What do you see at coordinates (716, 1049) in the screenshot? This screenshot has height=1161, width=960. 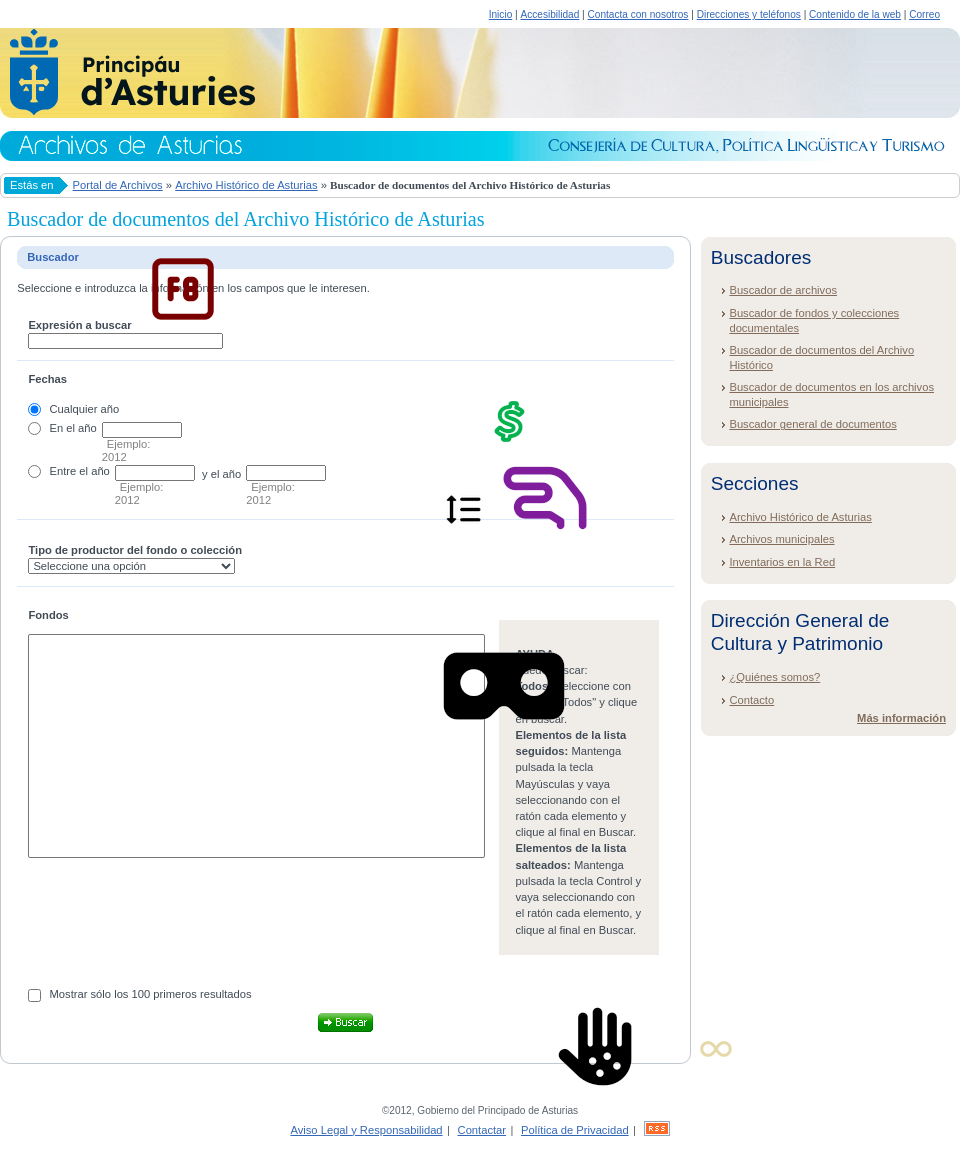 I see `indicates unlimited or infinite content` at bounding box center [716, 1049].